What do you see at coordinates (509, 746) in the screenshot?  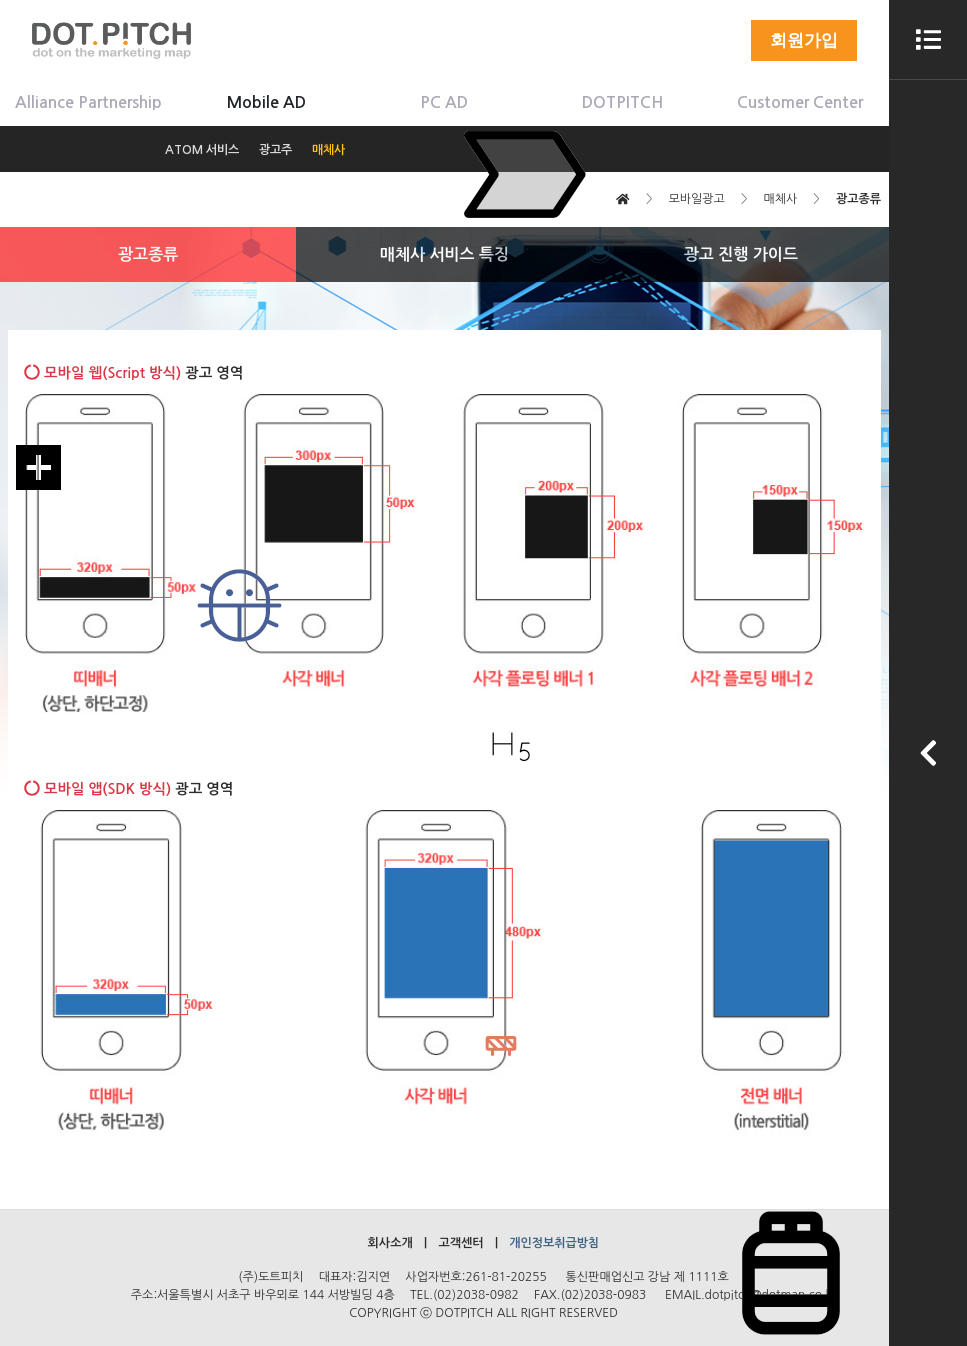 I see `format text as heading level 5` at bounding box center [509, 746].